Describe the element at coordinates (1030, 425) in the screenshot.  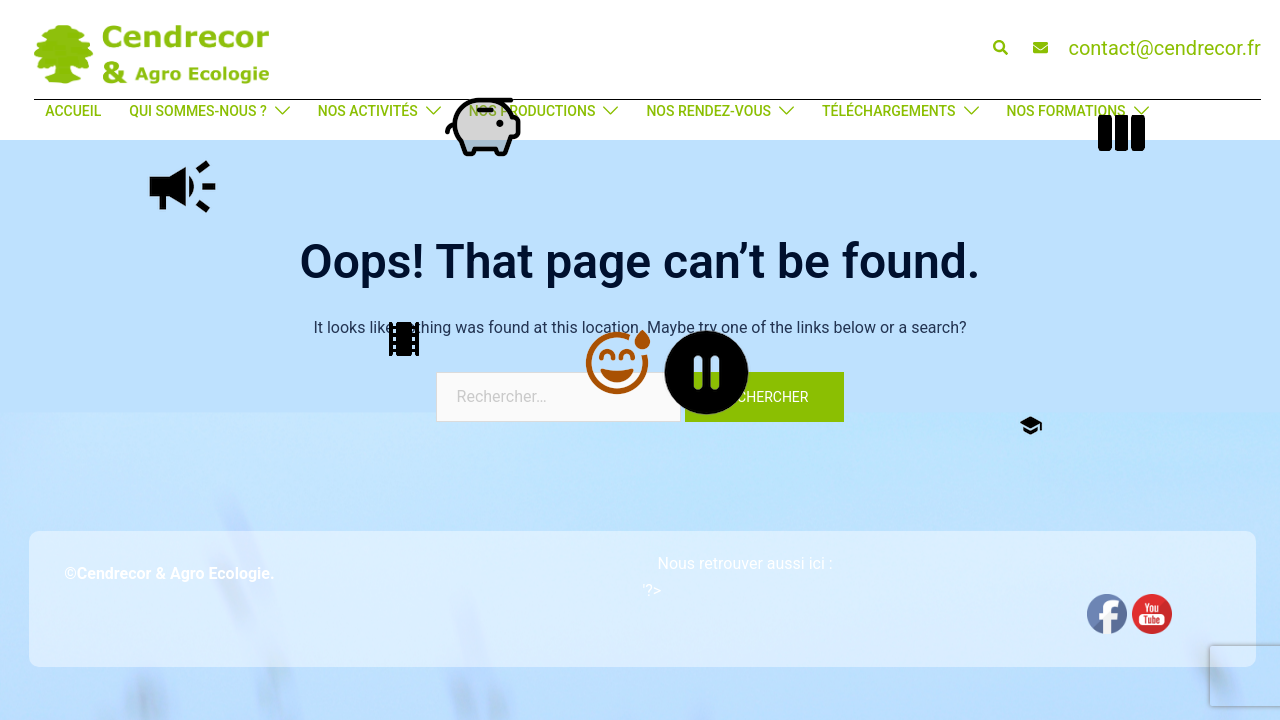
I see `access education or school-related features` at that location.